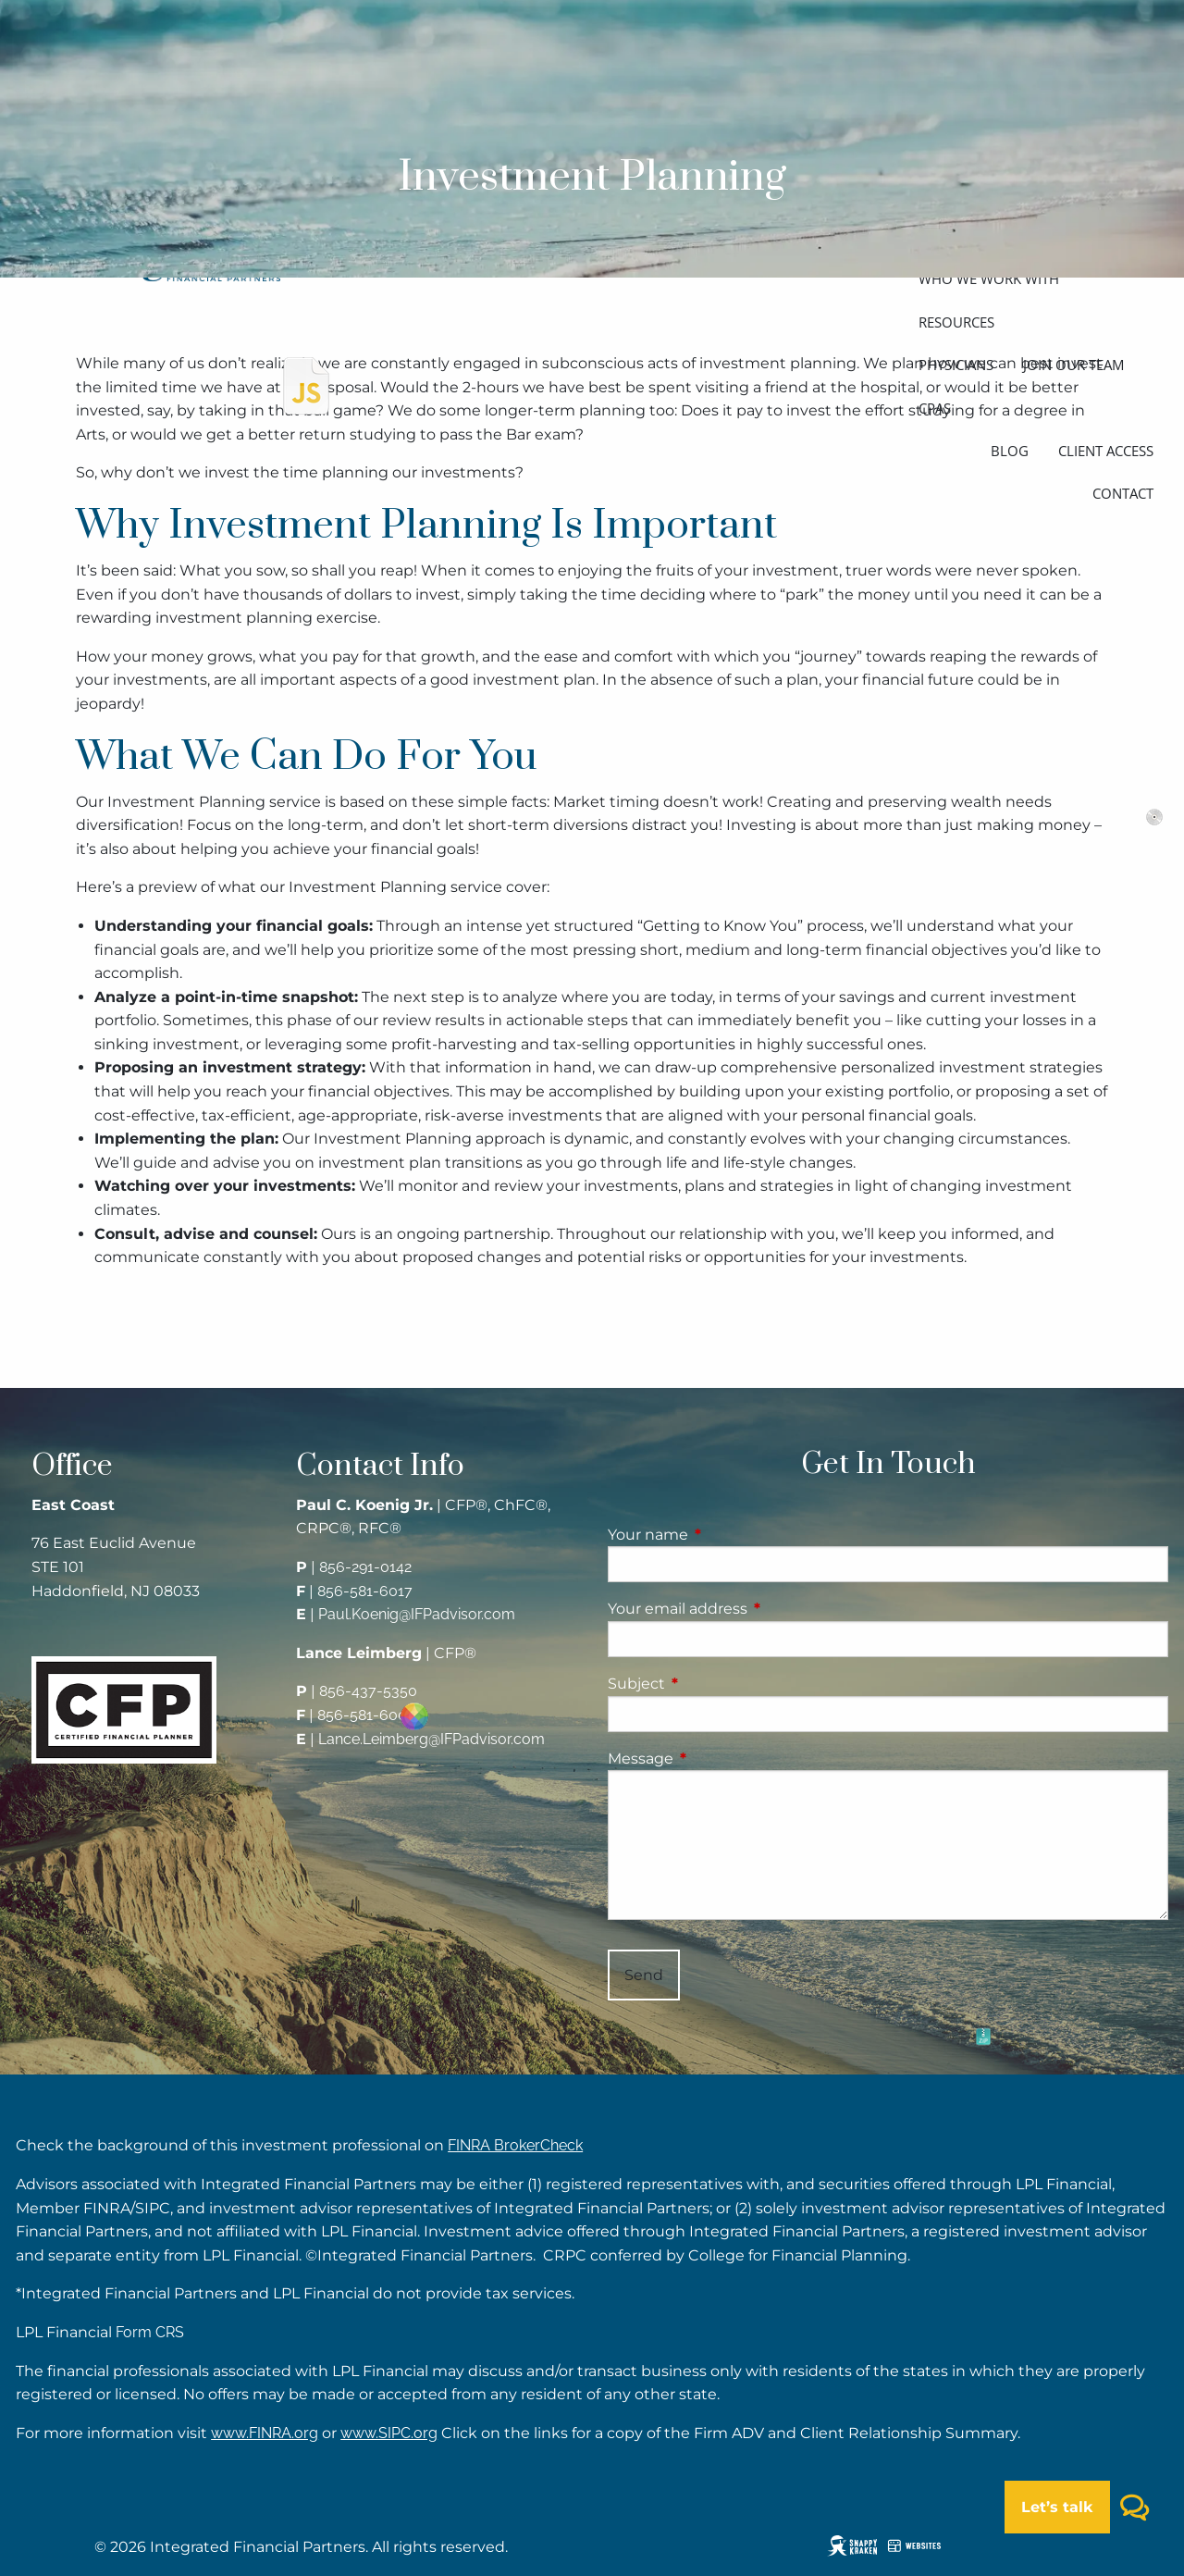 This screenshot has width=1184, height=2576. I want to click on open color picker tool, so click(414, 1716).